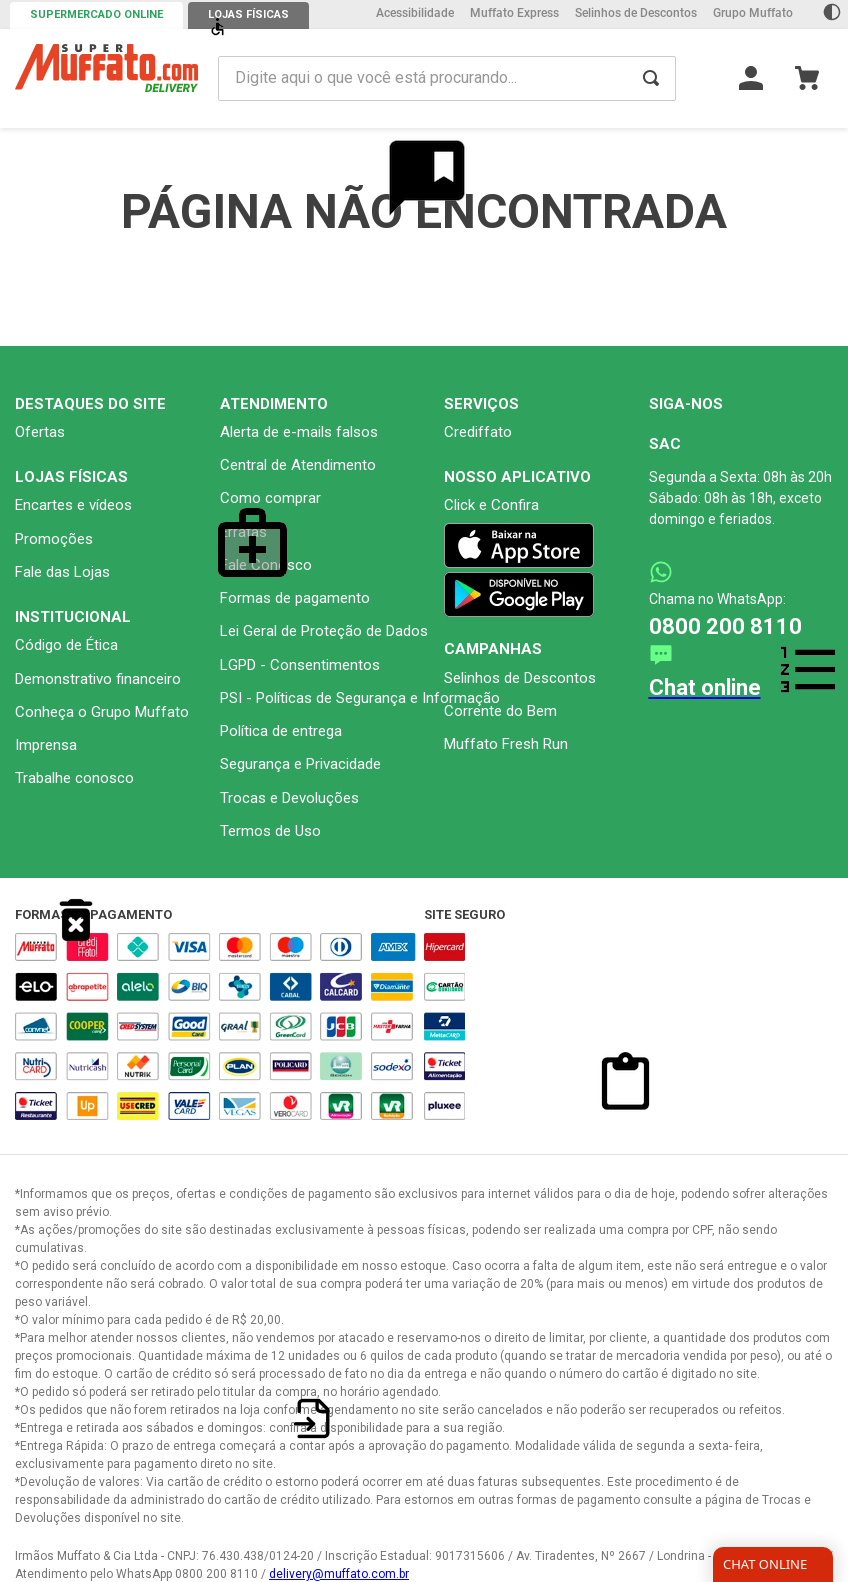 This screenshot has height=1582, width=848. Describe the element at coordinates (809, 669) in the screenshot. I see `create a numbered list` at that location.